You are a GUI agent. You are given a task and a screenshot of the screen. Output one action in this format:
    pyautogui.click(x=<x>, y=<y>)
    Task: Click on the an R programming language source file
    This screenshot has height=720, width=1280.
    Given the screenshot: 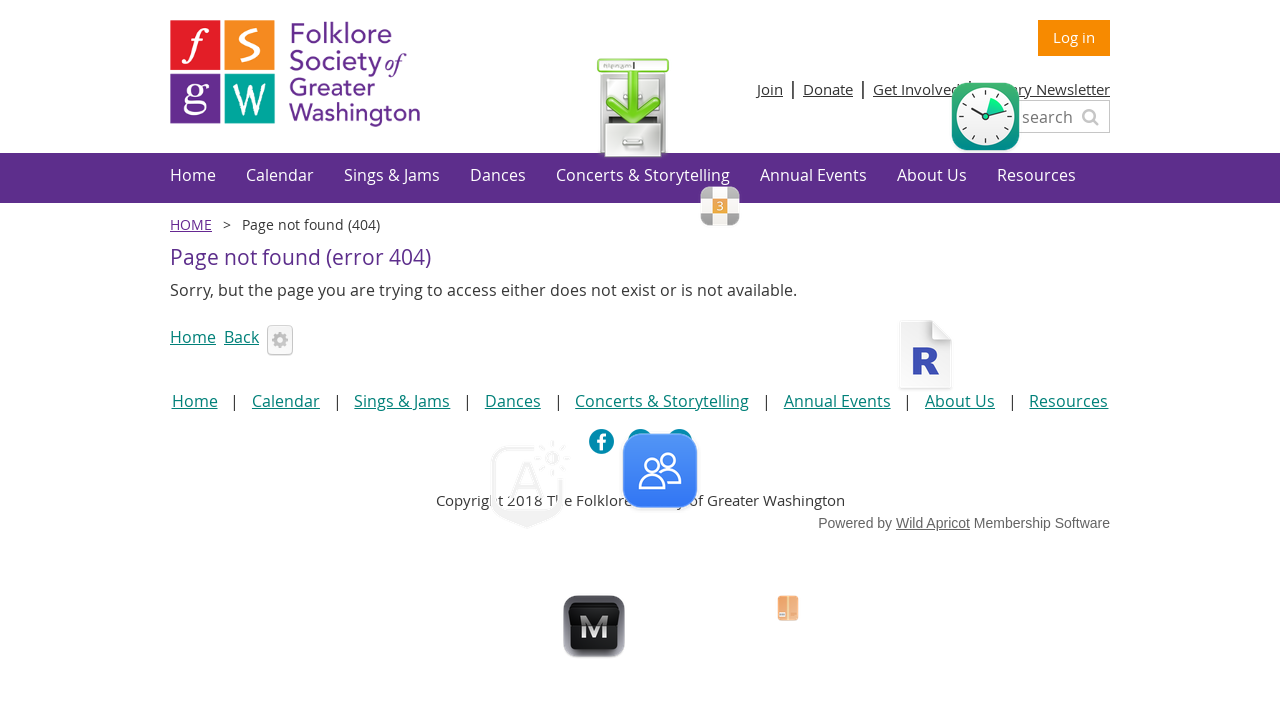 What is the action you would take?
    pyautogui.click(x=925, y=355)
    